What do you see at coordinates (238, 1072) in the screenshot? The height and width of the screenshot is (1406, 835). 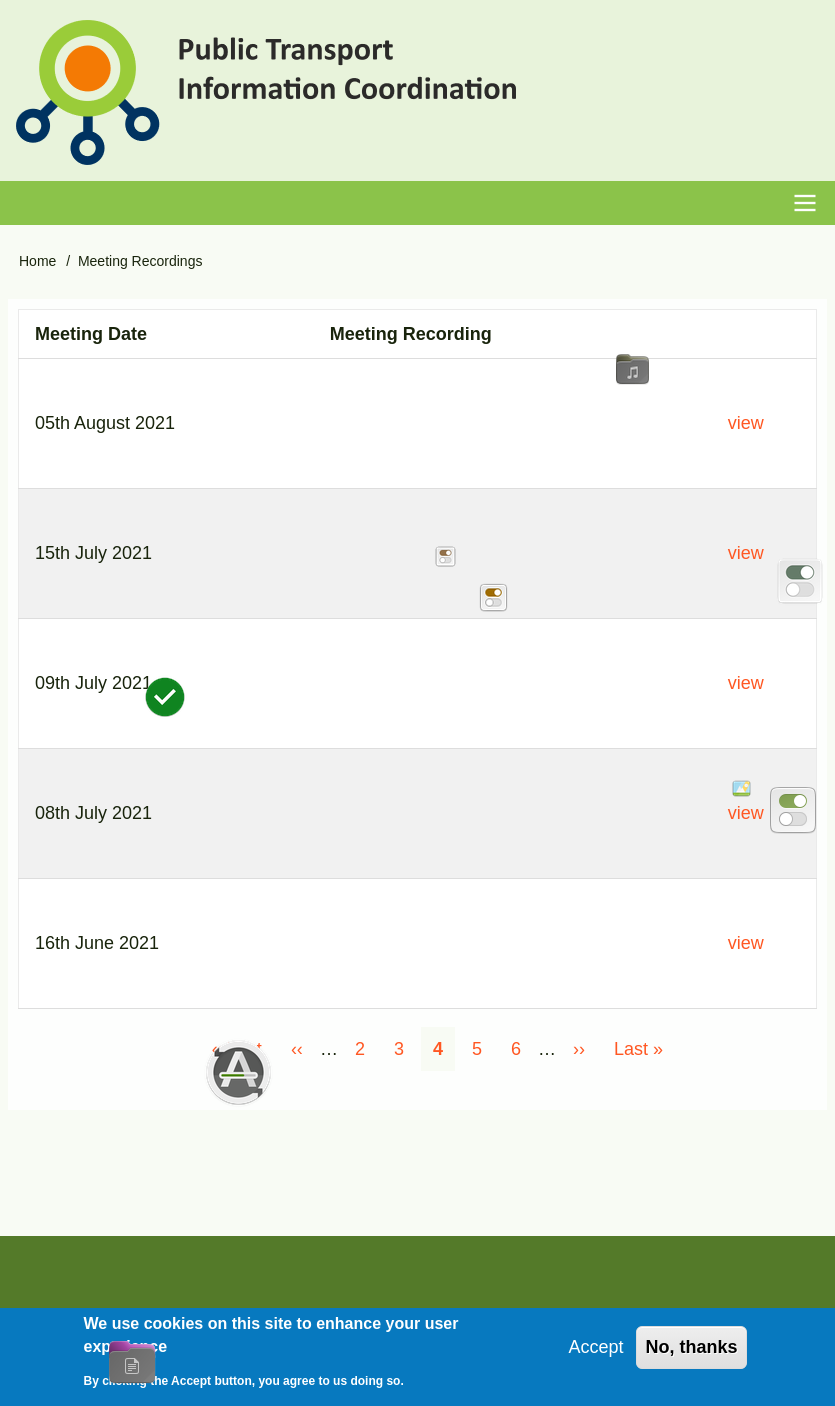 I see `open the software updater application` at bounding box center [238, 1072].